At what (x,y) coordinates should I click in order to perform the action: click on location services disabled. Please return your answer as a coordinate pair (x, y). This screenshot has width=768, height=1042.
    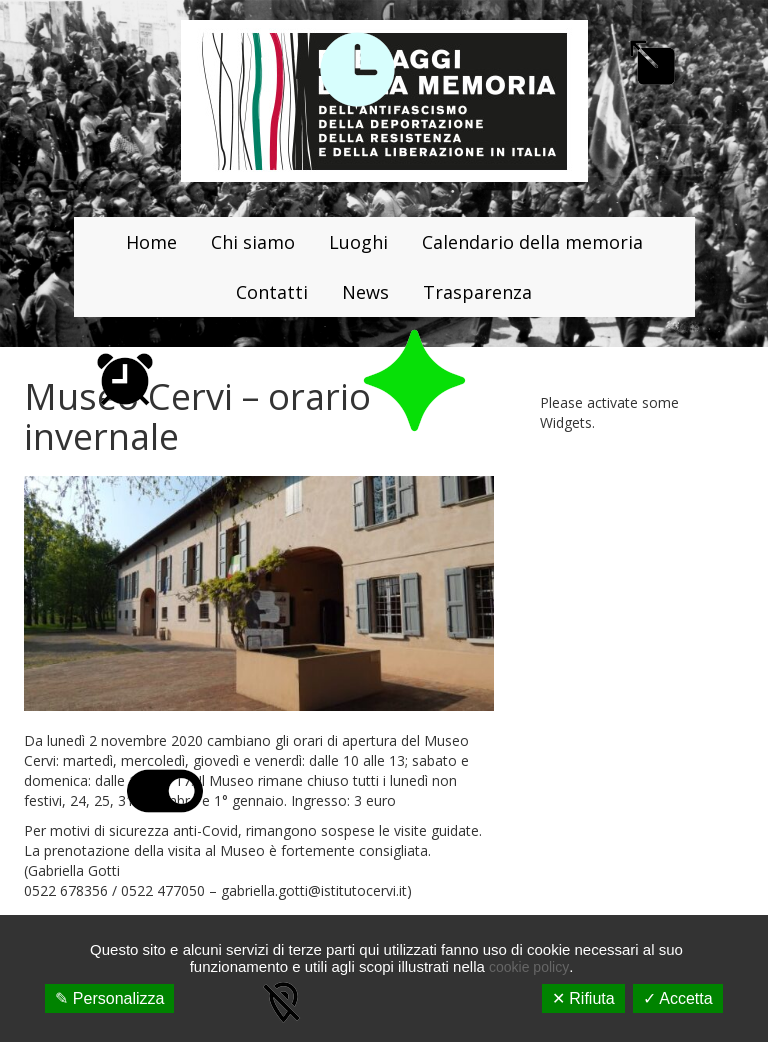
    Looking at the image, I should click on (283, 1002).